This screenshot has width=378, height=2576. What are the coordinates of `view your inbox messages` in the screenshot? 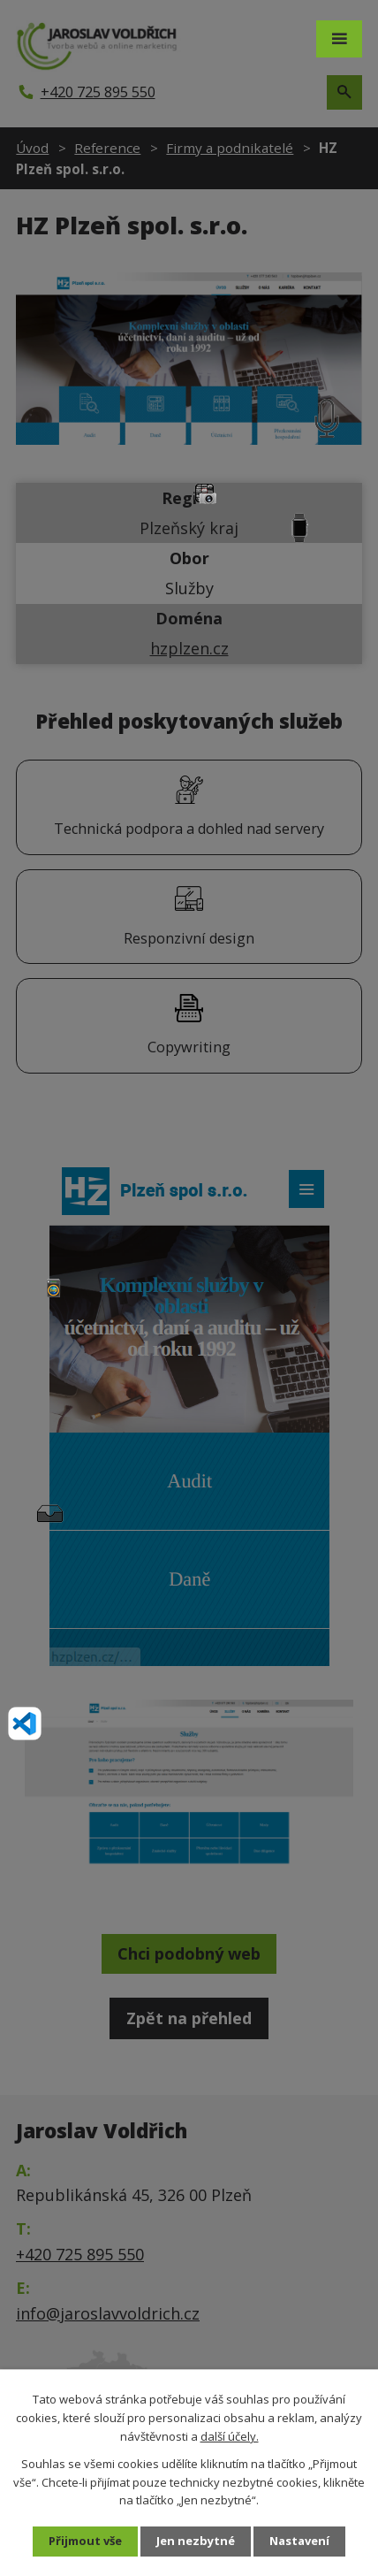 It's located at (49, 1513).